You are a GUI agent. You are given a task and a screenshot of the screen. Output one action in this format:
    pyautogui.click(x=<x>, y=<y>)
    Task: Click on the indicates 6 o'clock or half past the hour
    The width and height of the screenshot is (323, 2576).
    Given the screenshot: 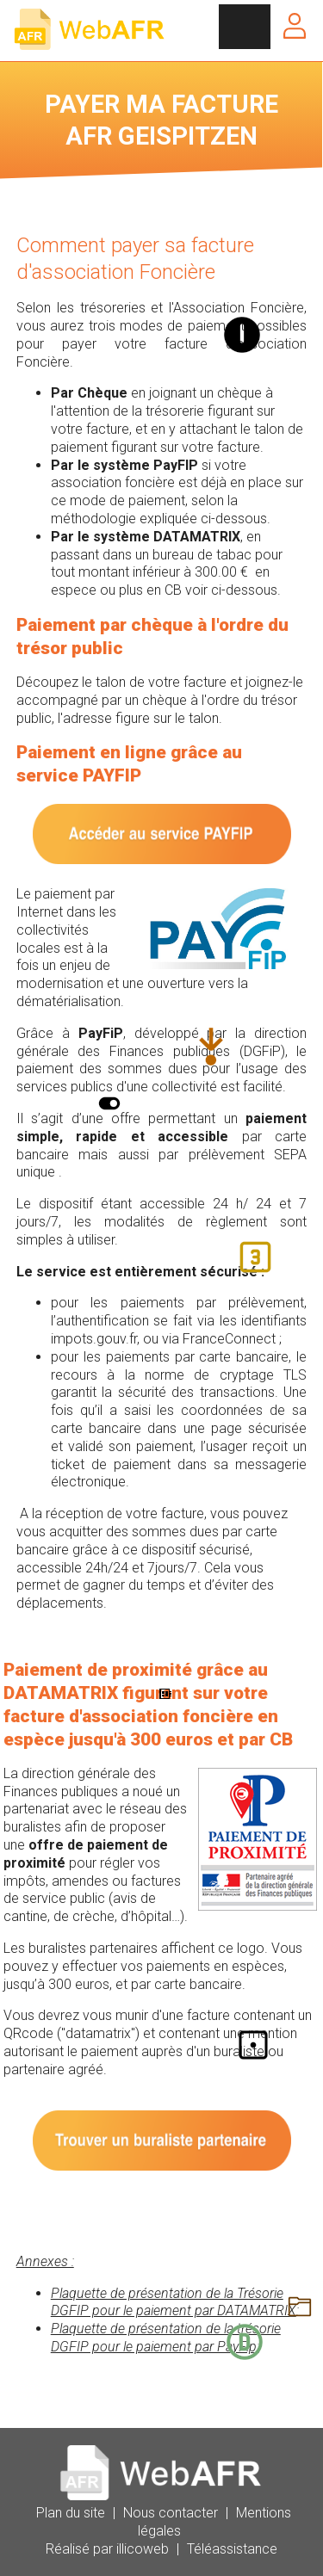 What is the action you would take?
    pyautogui.click(x=242, y=335)
    